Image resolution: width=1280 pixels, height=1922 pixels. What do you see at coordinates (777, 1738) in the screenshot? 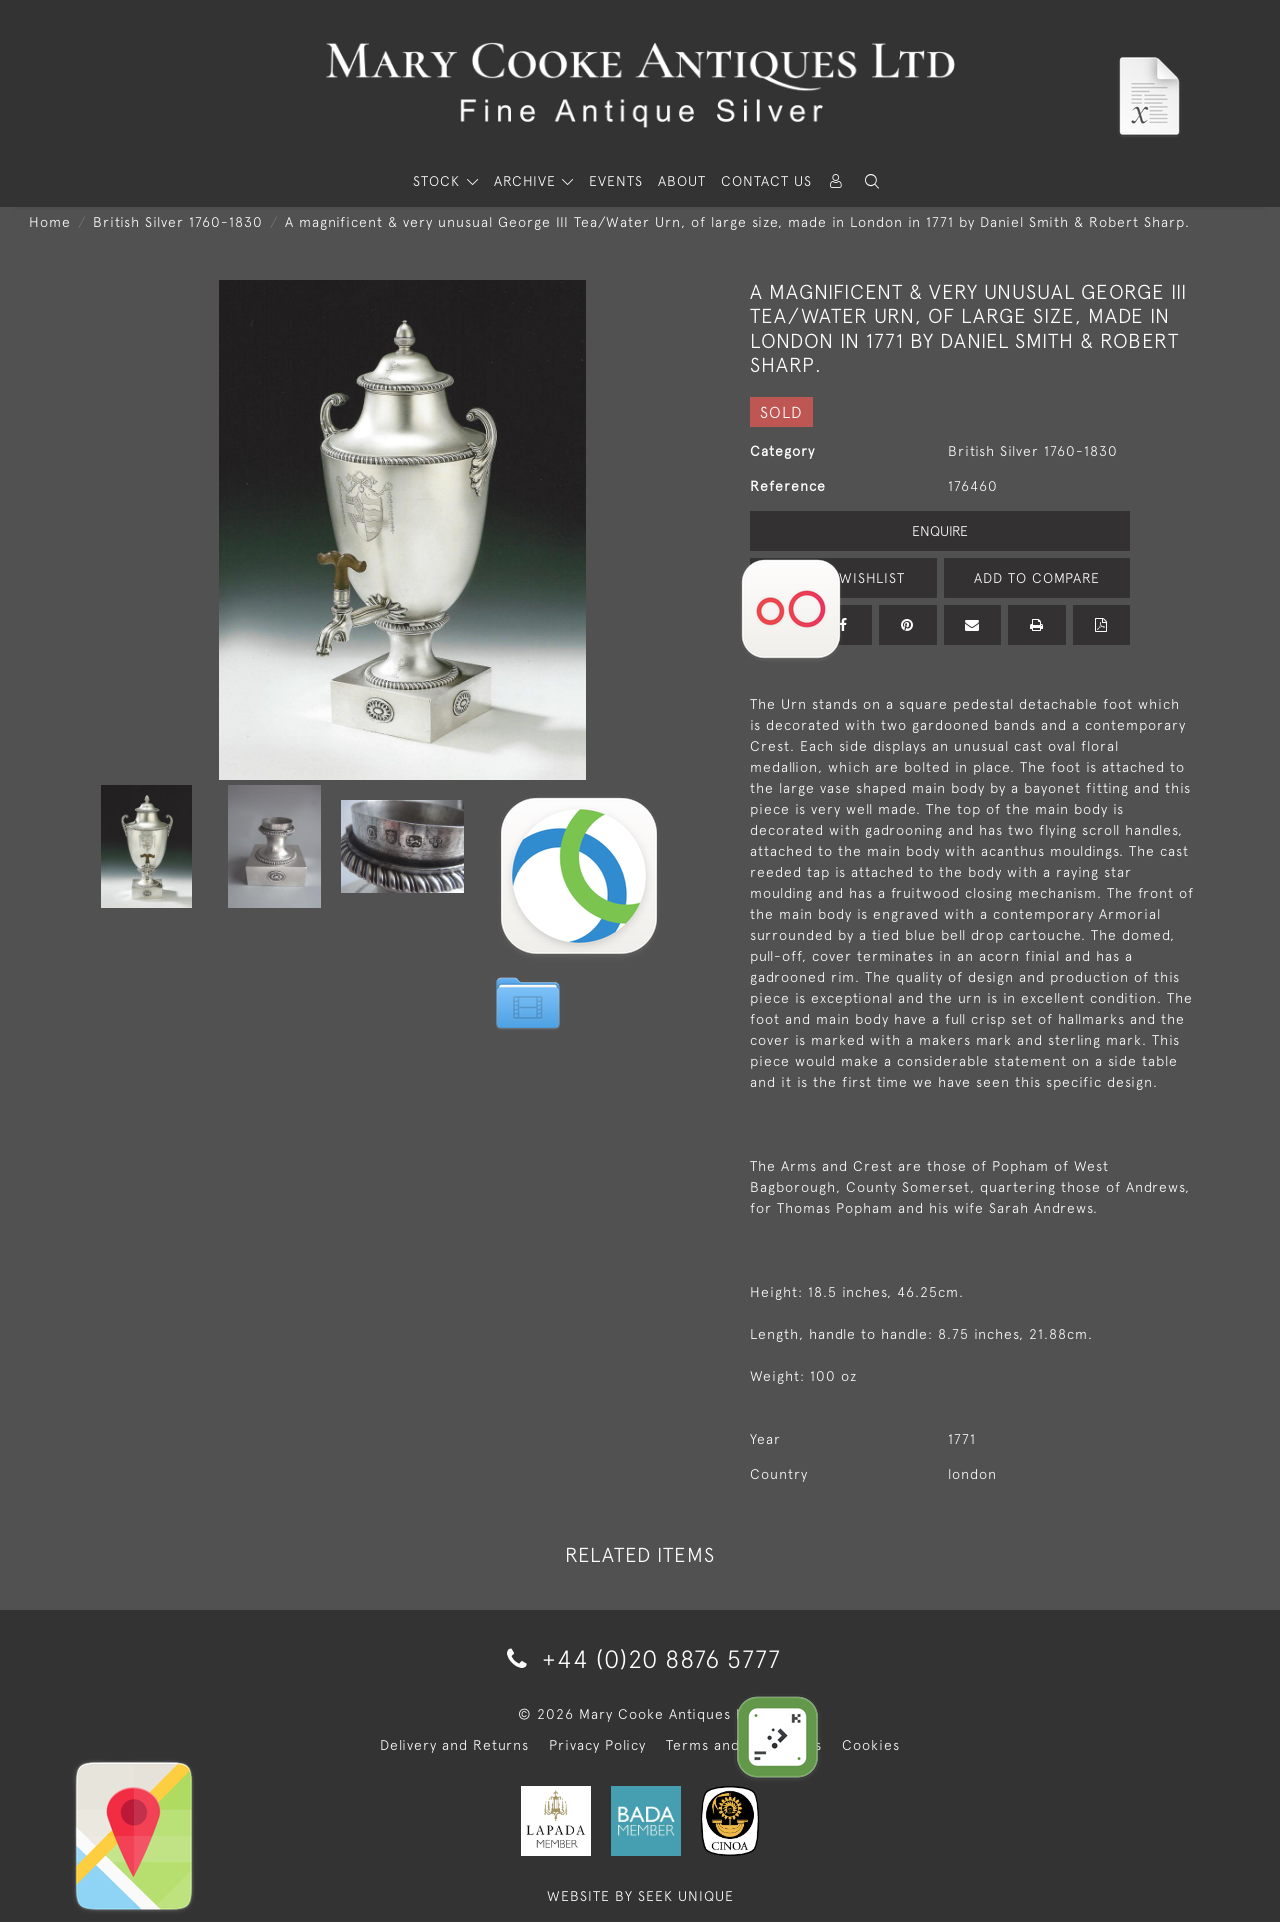
I see `access CPU and processor settings` at bounding box center [777, 1738].